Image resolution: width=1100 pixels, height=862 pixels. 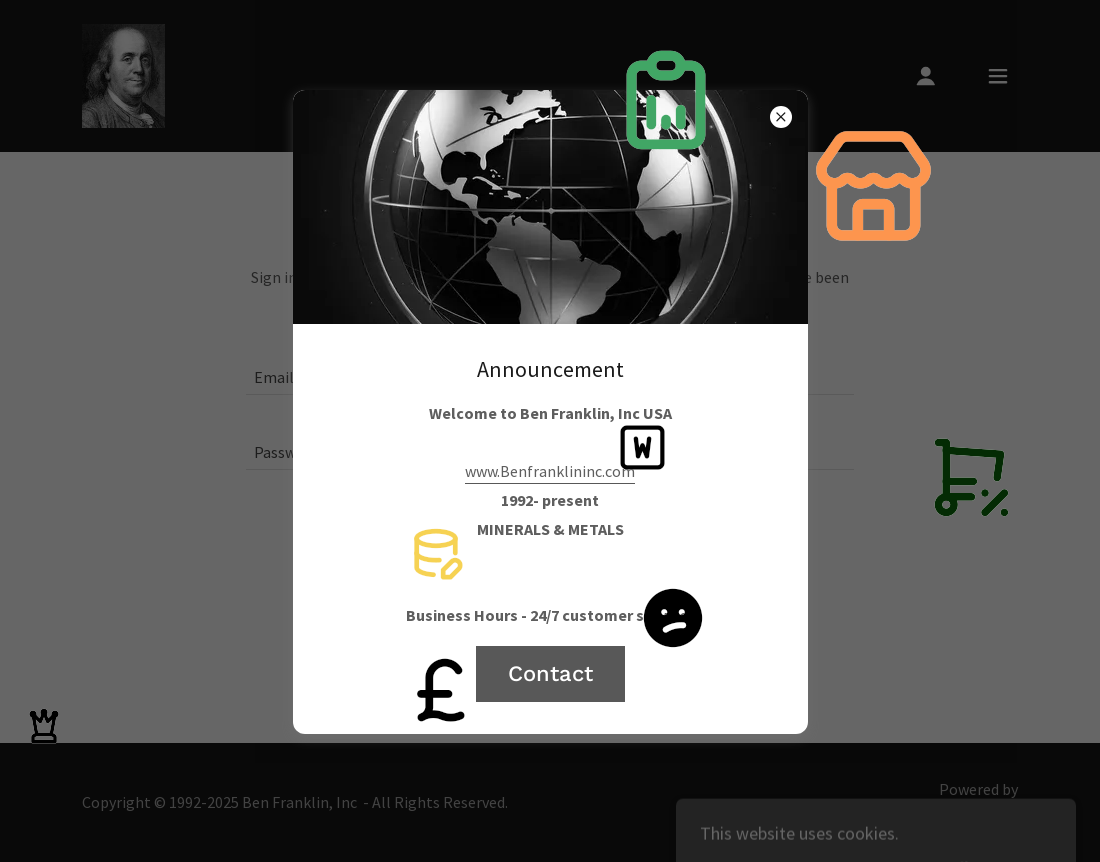 What do you see at coordinates (44, 727) in the screenshot?
I see `play chess or access chess game` at bounding box center [44, 727].